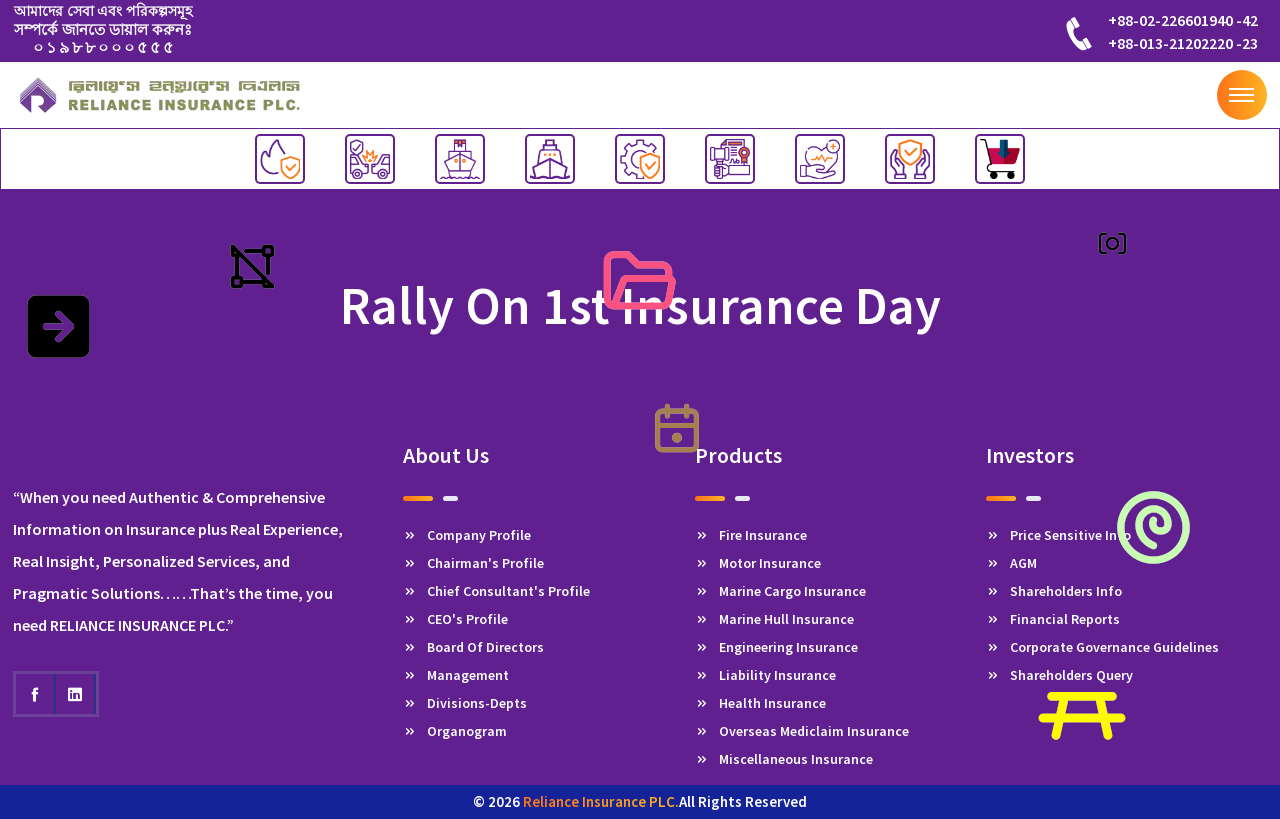  Describe the element at coordinates (1082, 718) in the screenshot. I see `find nearby picnic areas` at that location.